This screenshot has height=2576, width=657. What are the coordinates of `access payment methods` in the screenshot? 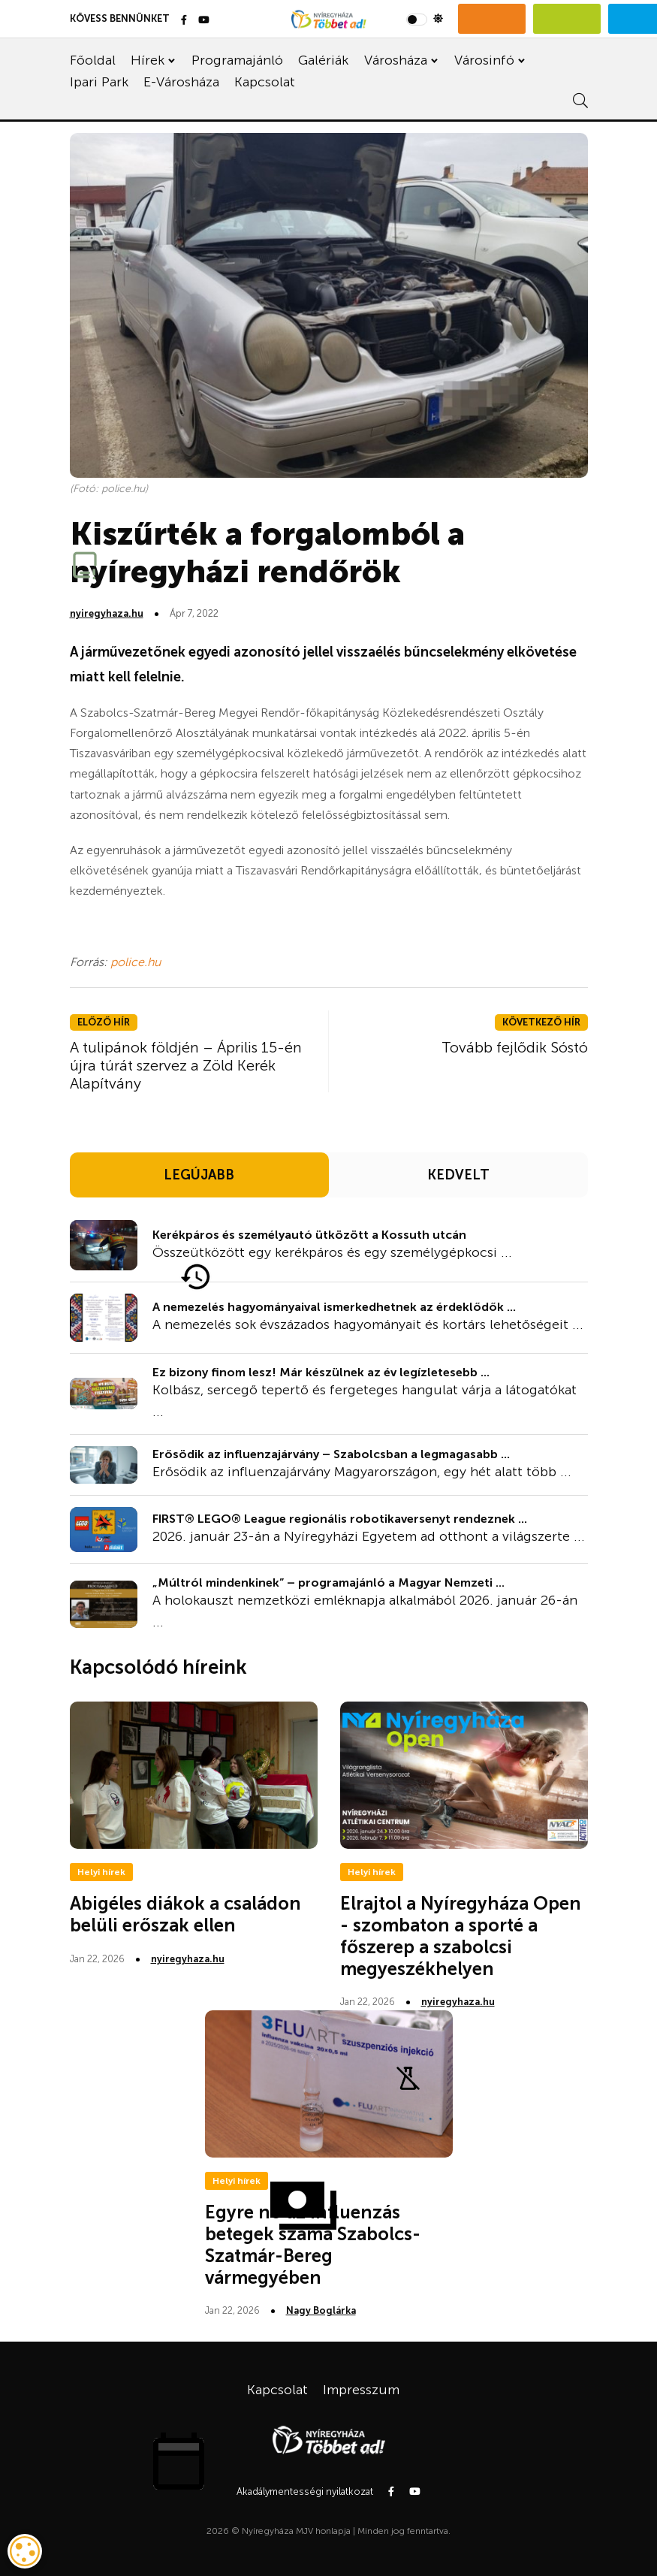 It's located at (303, 2206).